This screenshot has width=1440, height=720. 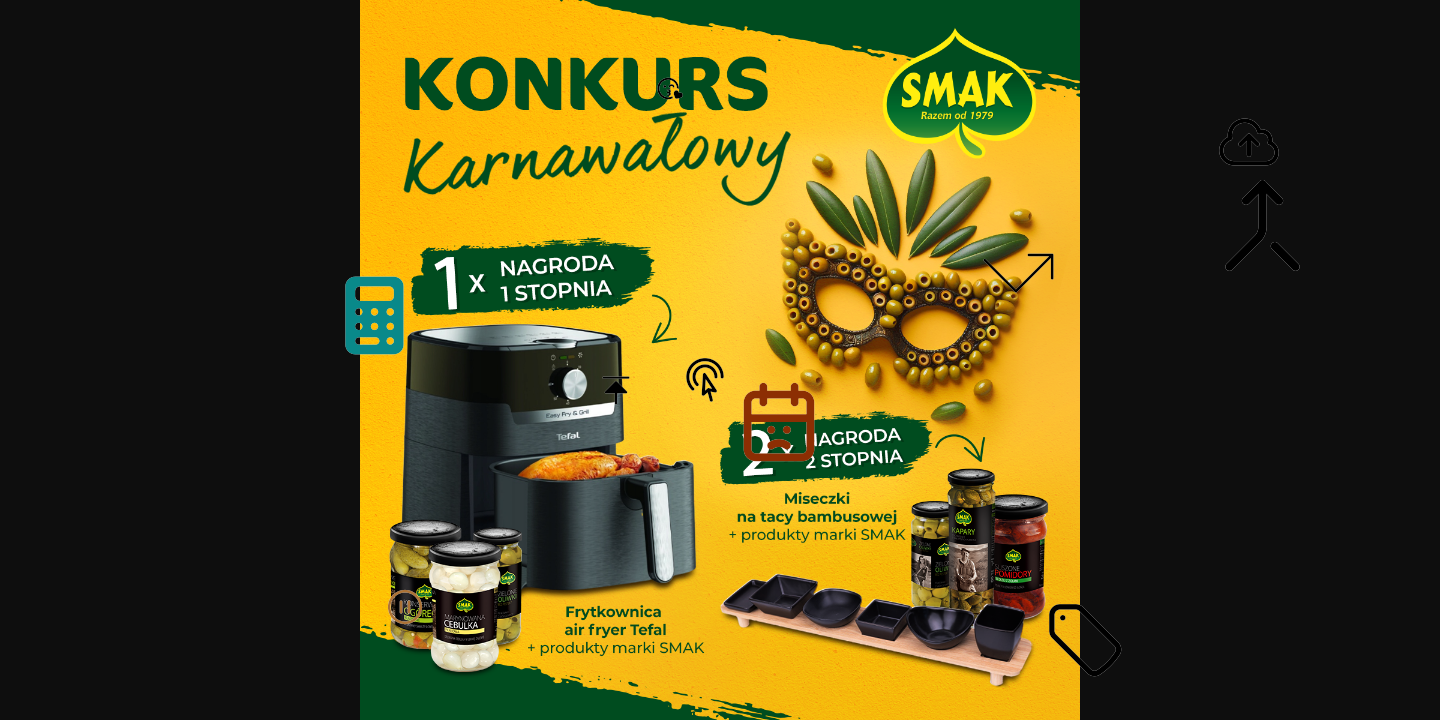 What do you see at coordinates (405, 607) in the screenshot?
I see `pause media playback` at bounding box center [405, 607].